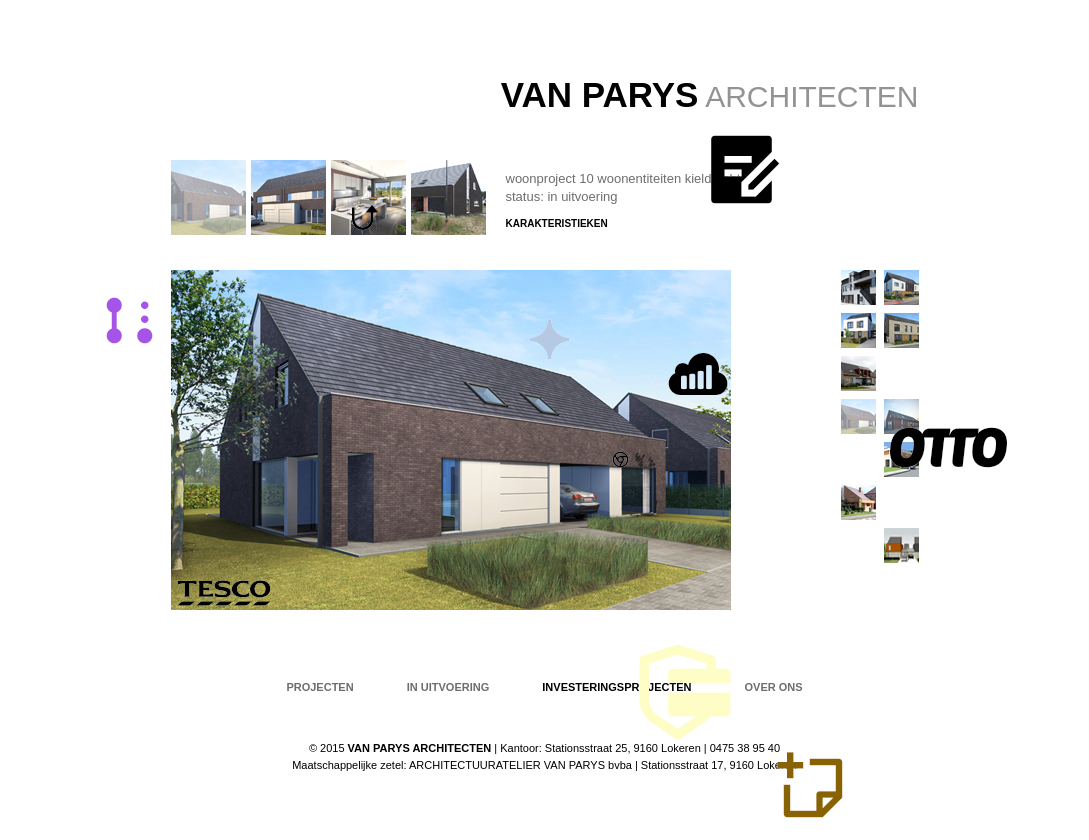  I want to click on open Sellsy CRM platform, so click(698, 374).